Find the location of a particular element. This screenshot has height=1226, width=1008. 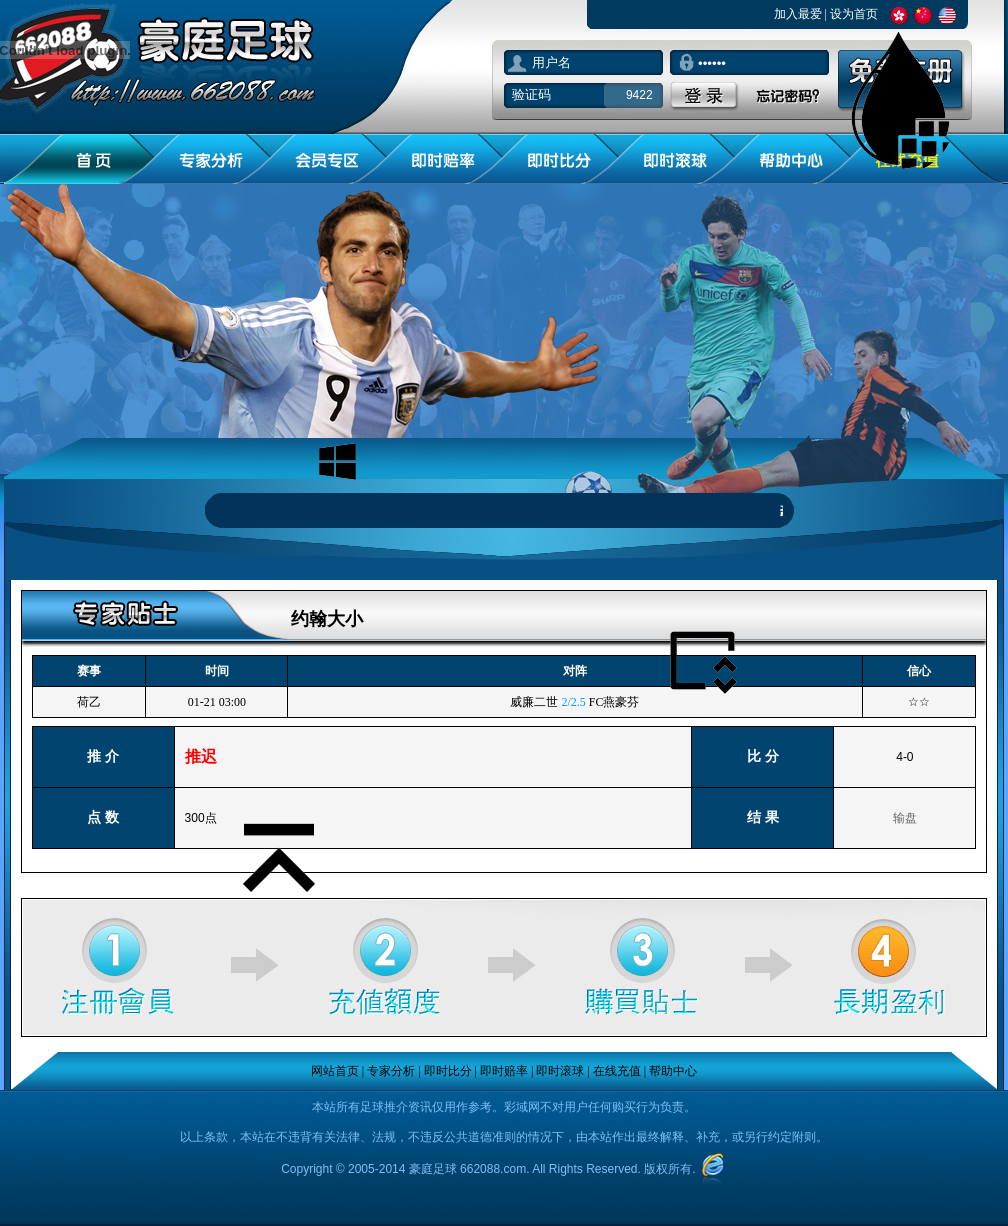

skip to the top of a list or page is located at coordinates (279, 853).